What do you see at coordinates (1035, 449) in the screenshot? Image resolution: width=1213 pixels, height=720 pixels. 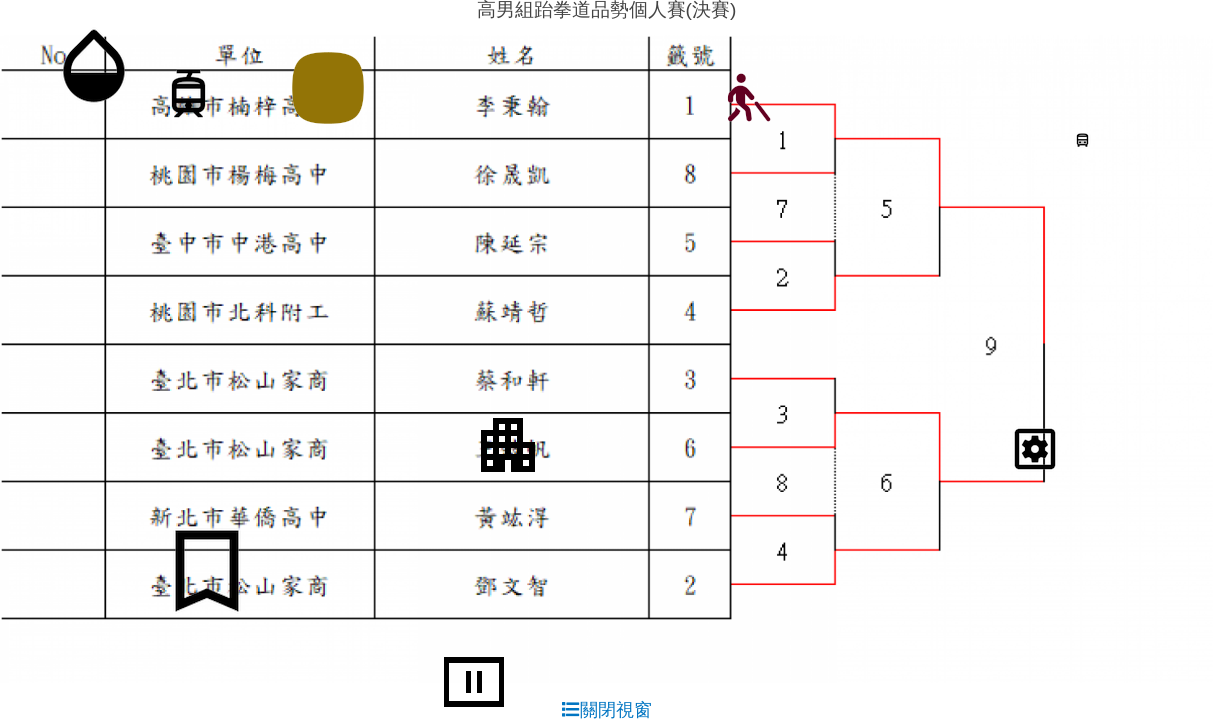 I see `access application settings` at bounding box center [1035, 449].